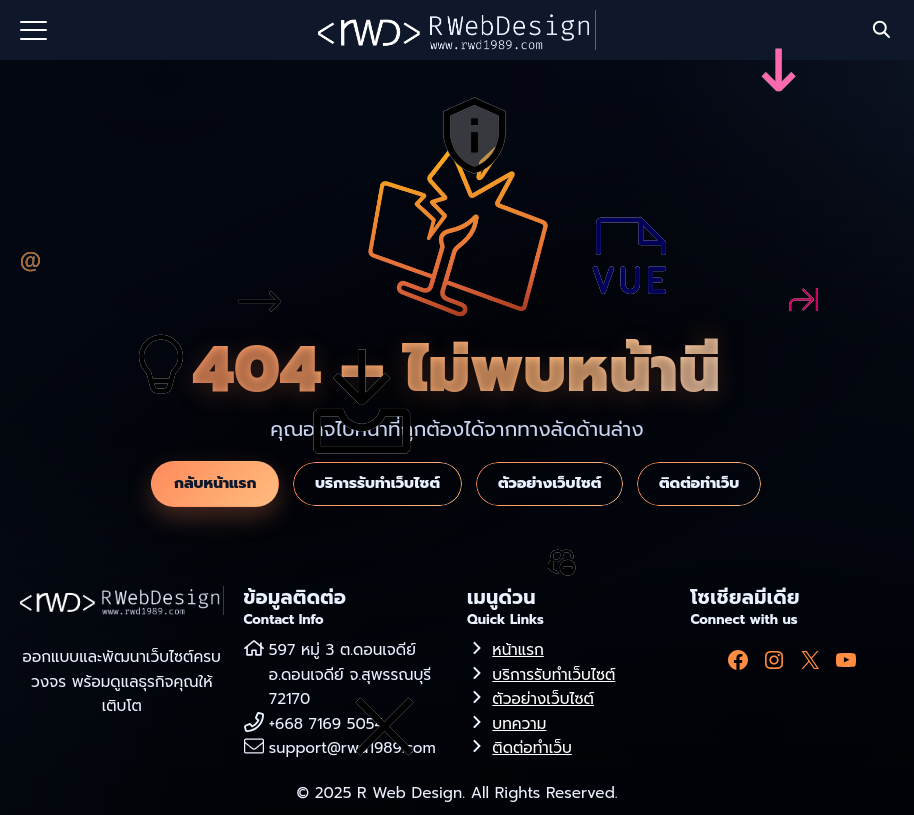 This screenshot has height=815, width=914. I want to click on stash changes in git, so click(365, 401).